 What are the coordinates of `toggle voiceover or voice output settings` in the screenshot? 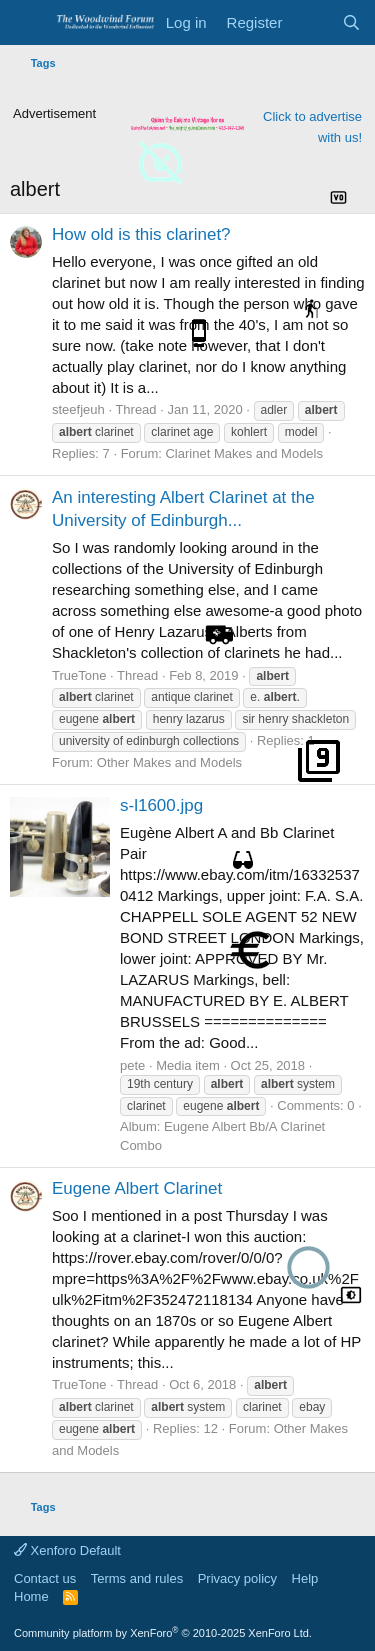 It's located at (338, 197).